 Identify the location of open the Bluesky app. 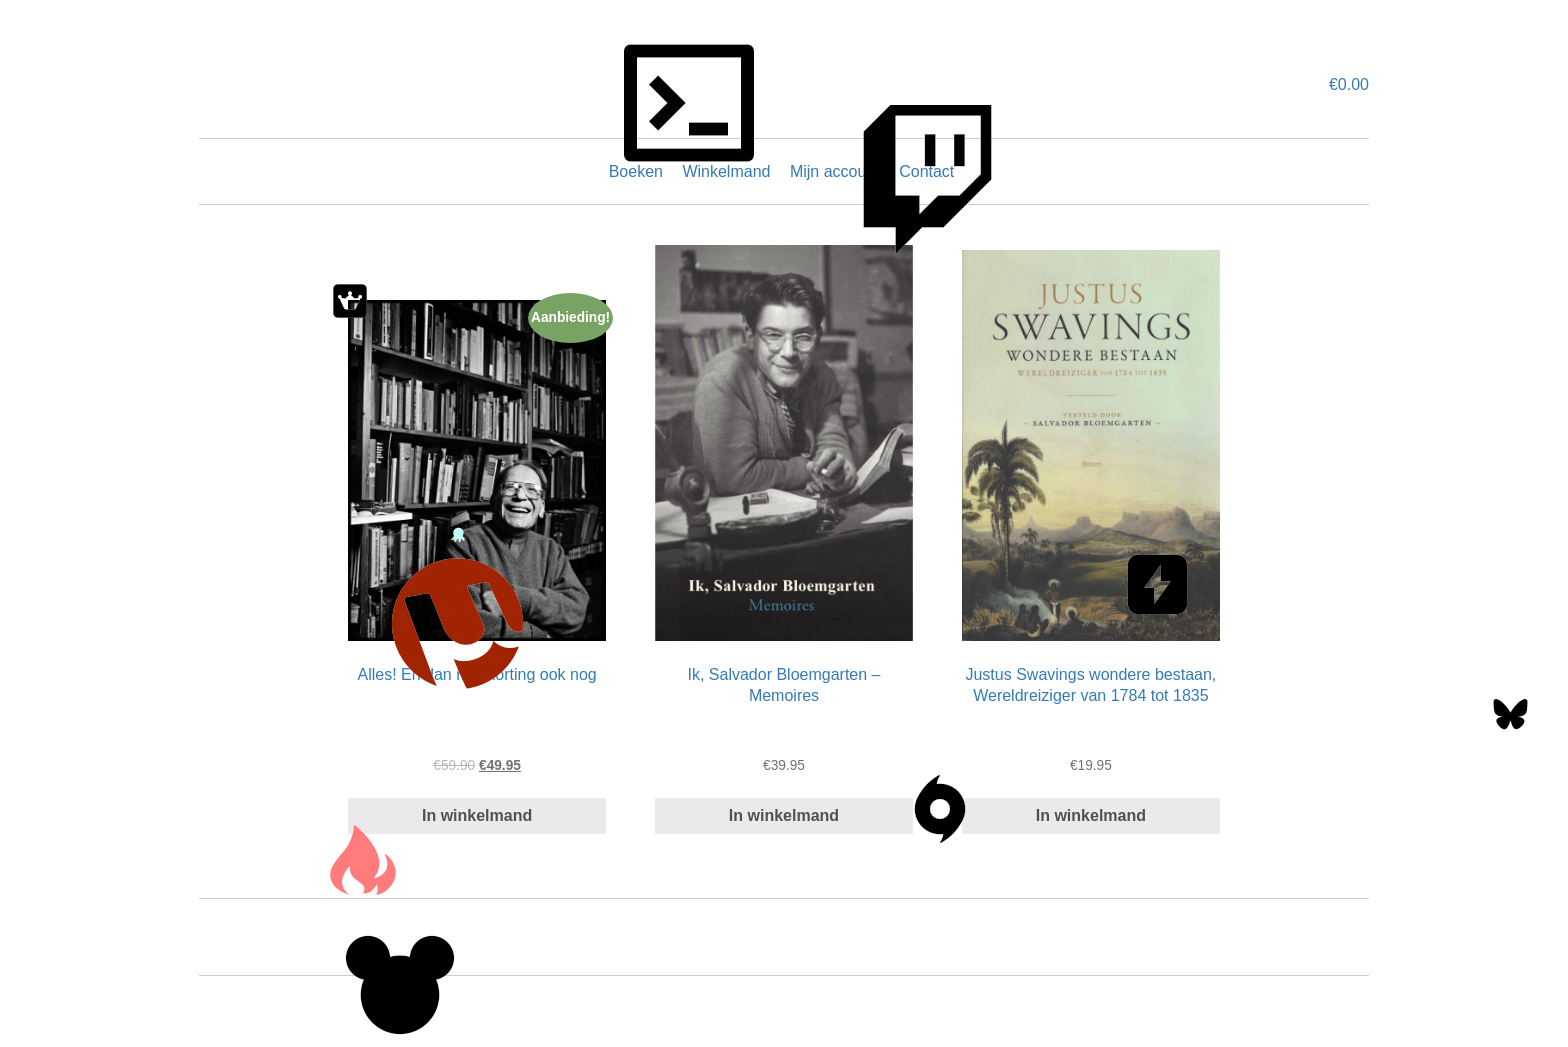
(1510, 713).